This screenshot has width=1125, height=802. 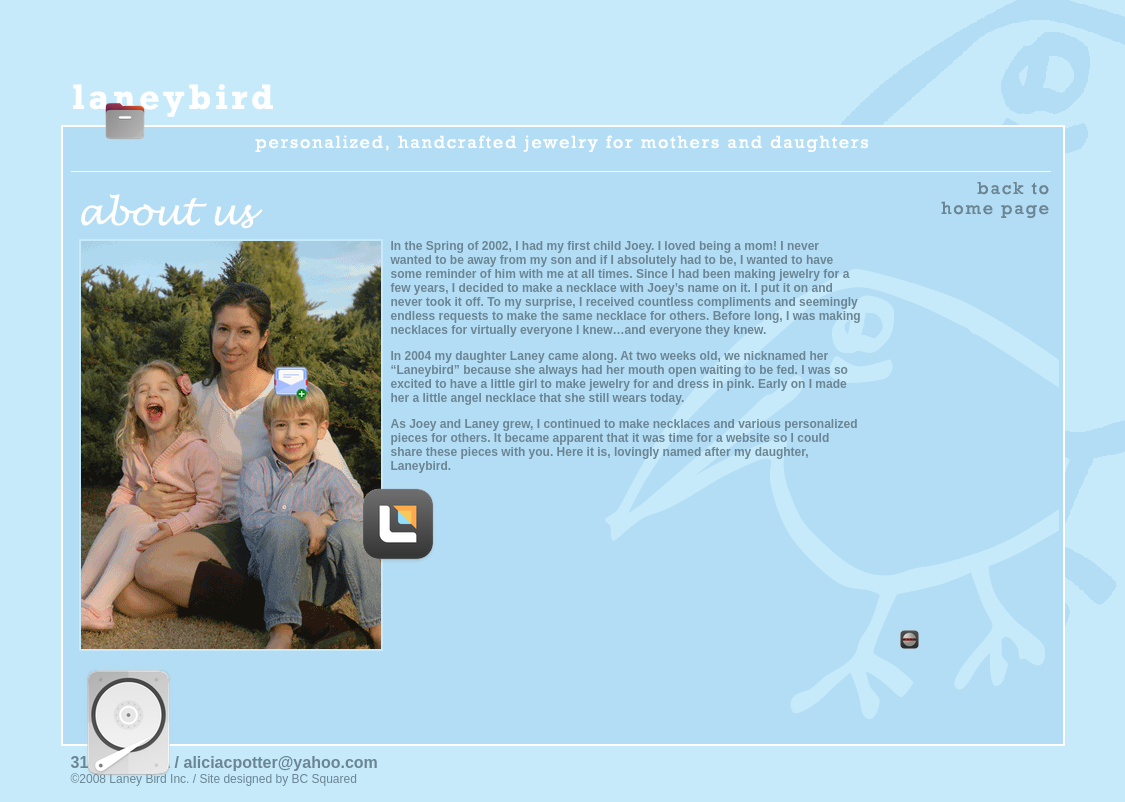 What do you see at coordinates (125, 121) in the screenshot?
I see `open the file manager application` at bounding box center [125, 121].